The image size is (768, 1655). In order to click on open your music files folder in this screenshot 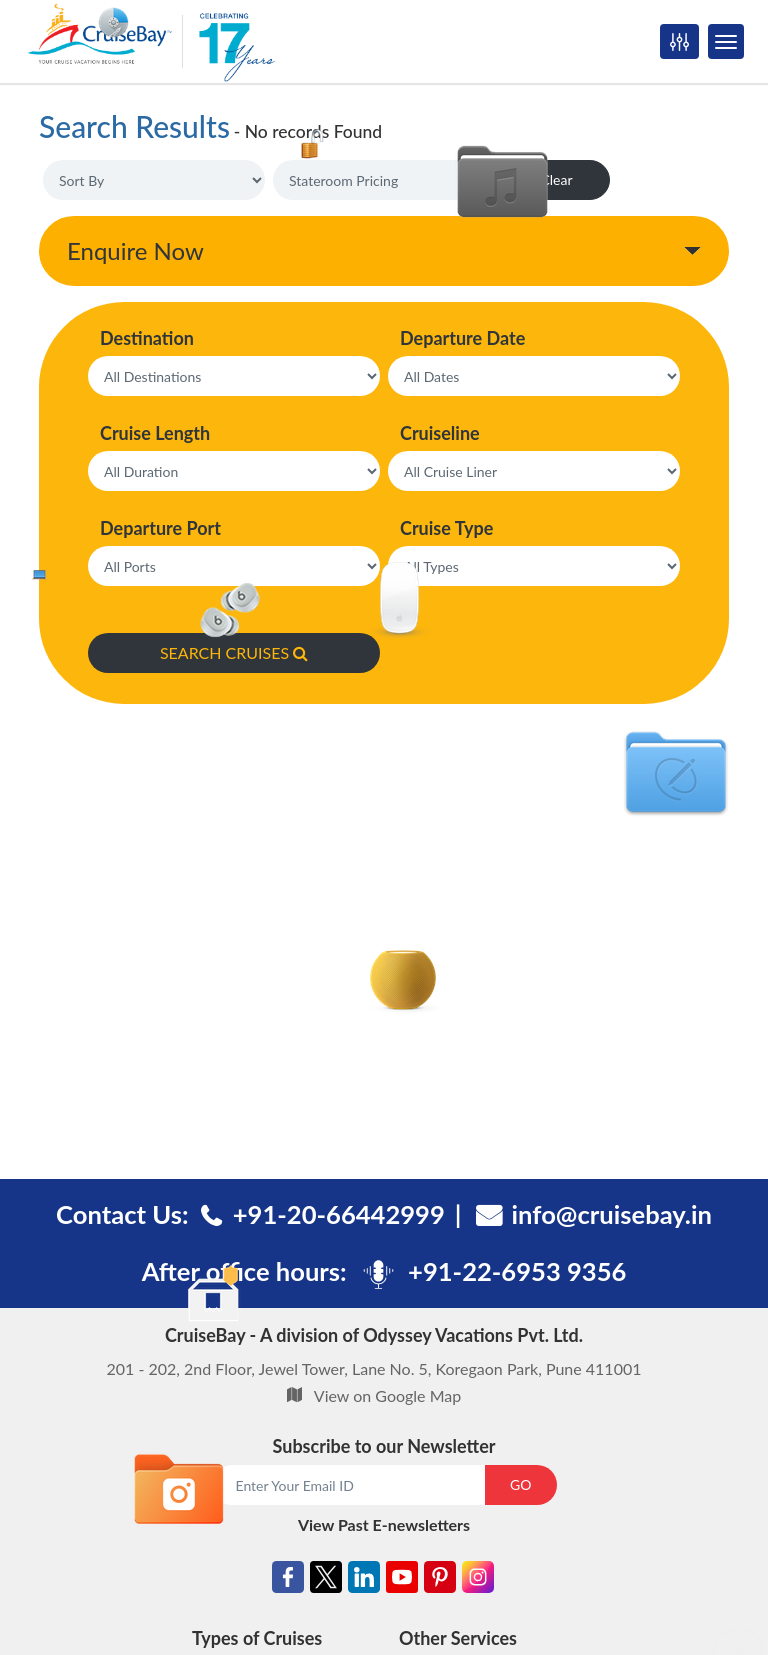, I will do `click(502, 181)`.